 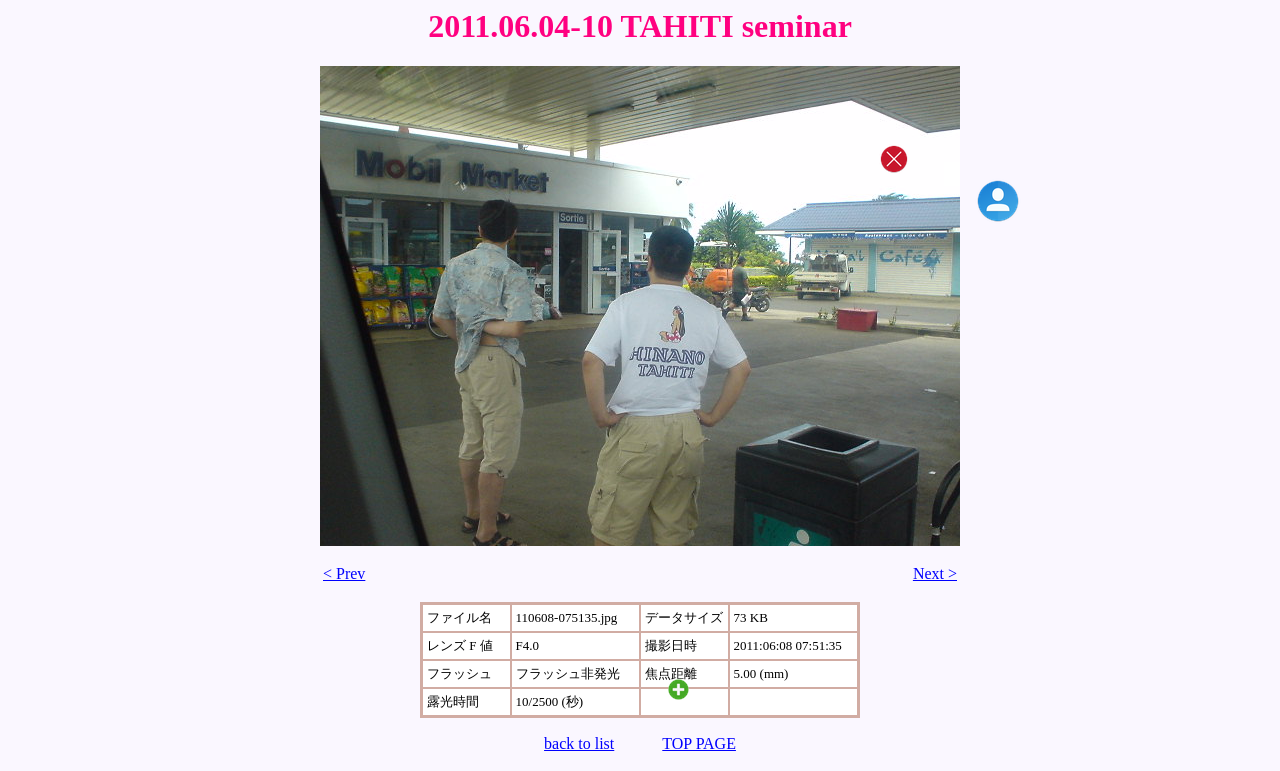 I want to click on default user profile avatar, so click(x=998, y=201).